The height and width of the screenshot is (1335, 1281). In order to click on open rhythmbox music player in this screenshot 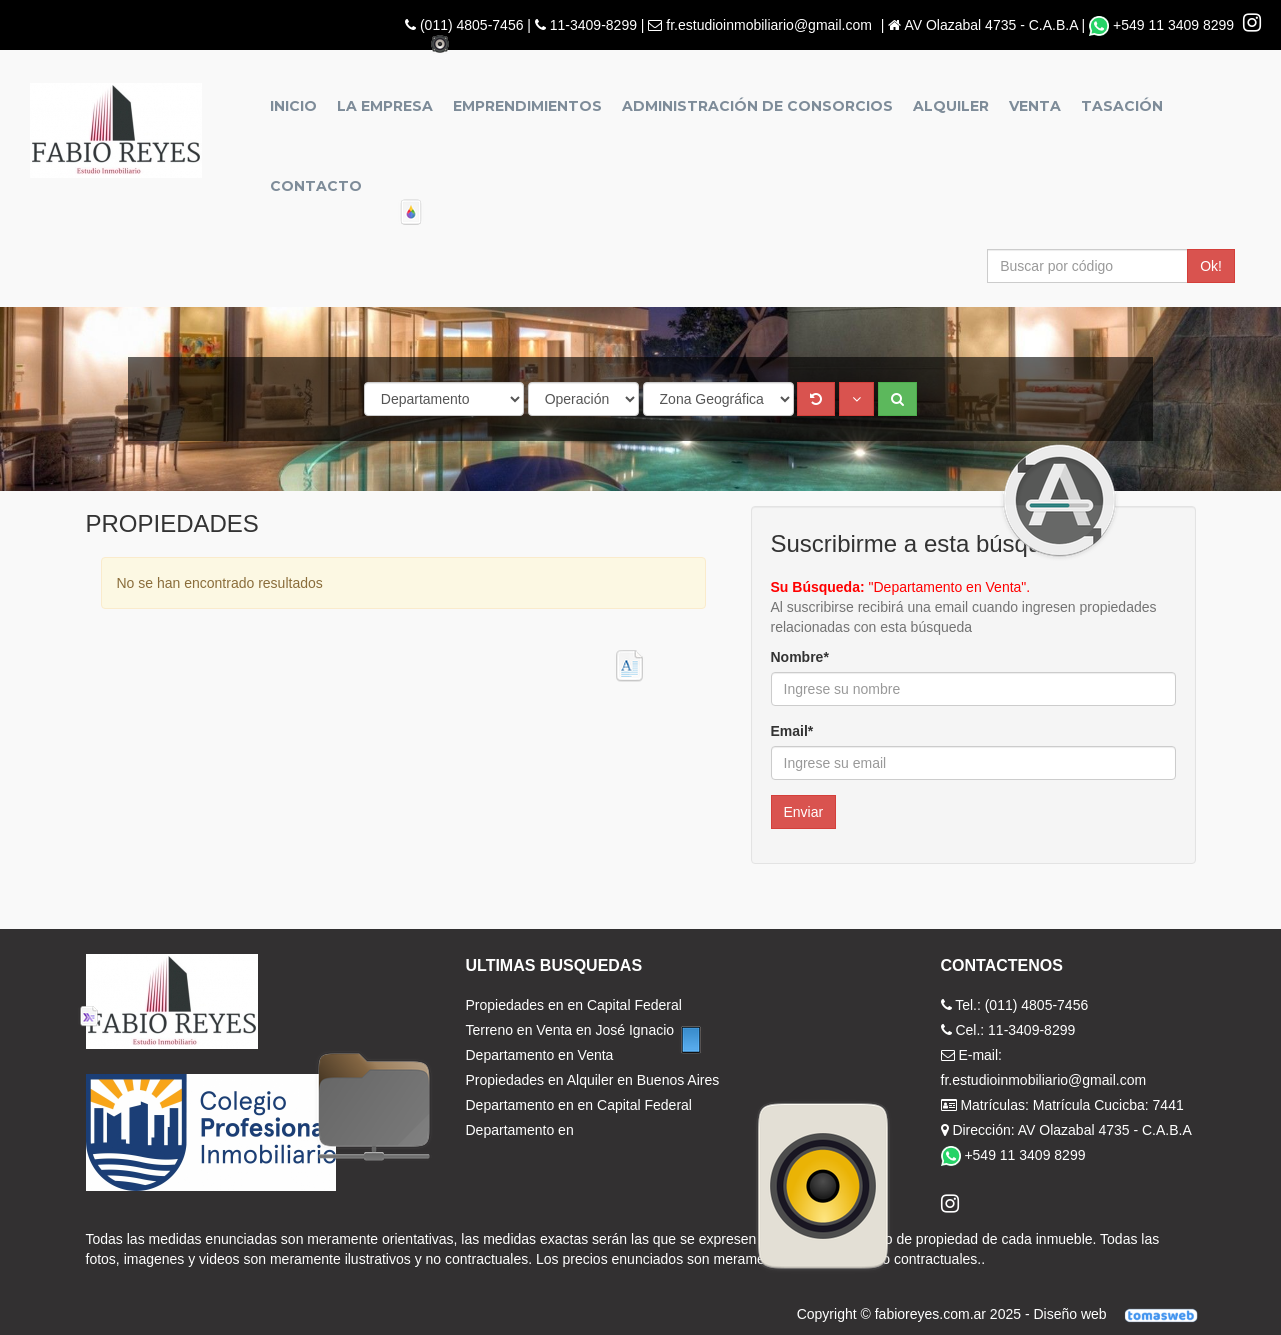, I will do `click(823, 1186)`.